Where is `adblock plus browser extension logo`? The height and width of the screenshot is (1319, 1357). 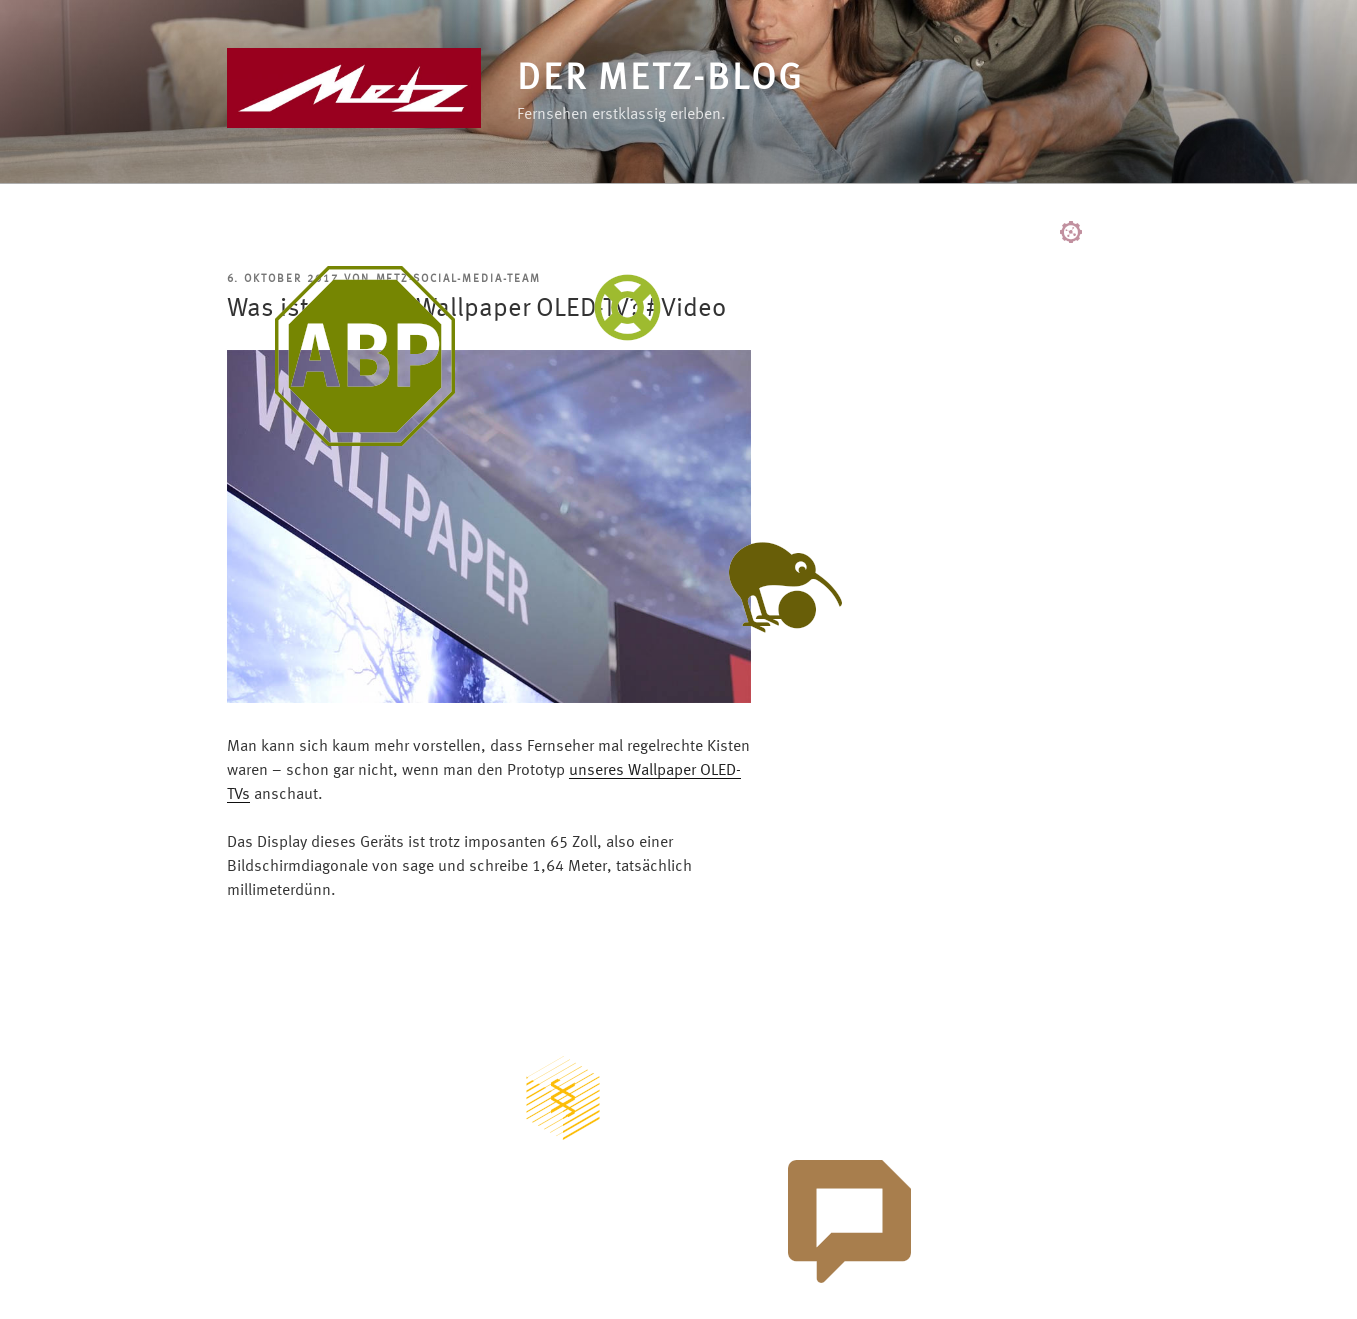 adblock plus browser extension logo is located at coordinates (365, 356).